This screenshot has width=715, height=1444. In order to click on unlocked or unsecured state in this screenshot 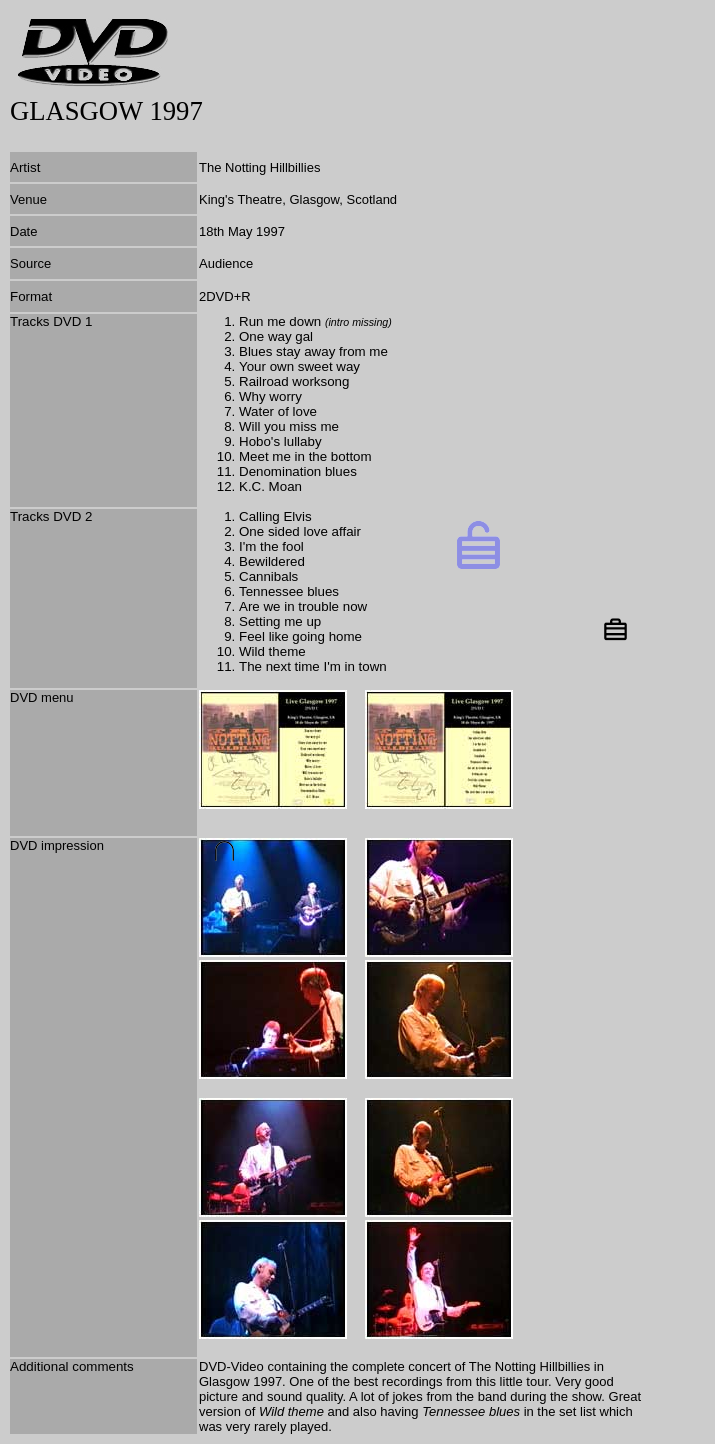, I will do `click(478, 547)`.